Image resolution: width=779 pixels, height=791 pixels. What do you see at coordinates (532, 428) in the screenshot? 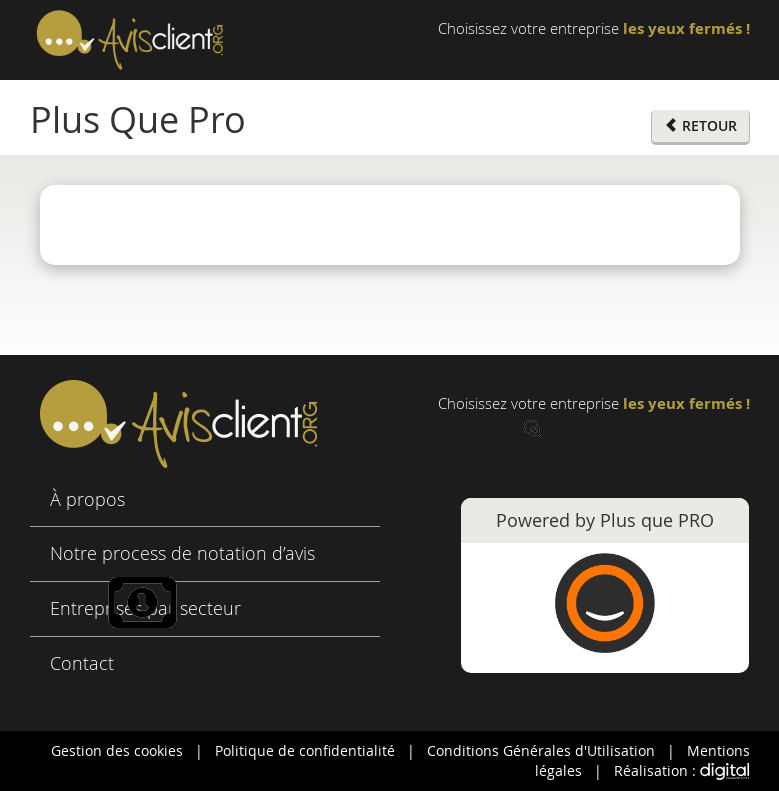
I see `zoom in on a selected area` at bounding box center [532, 428].